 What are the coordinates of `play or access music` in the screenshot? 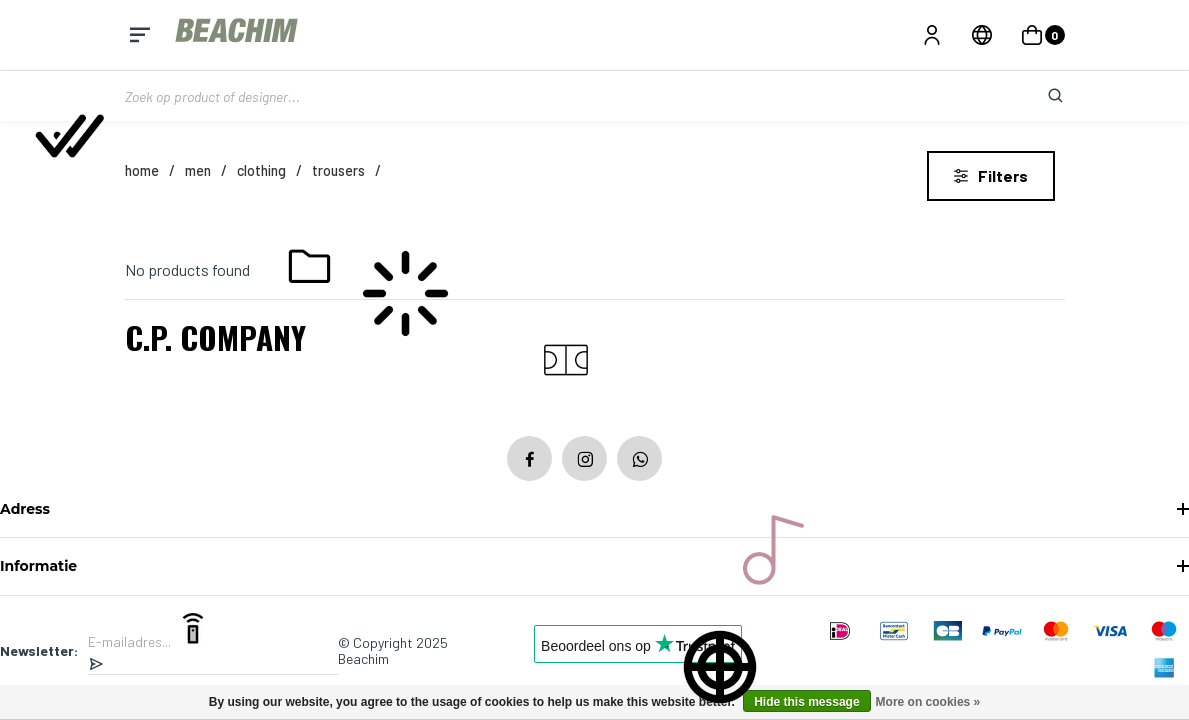 It's located at (773, 548).